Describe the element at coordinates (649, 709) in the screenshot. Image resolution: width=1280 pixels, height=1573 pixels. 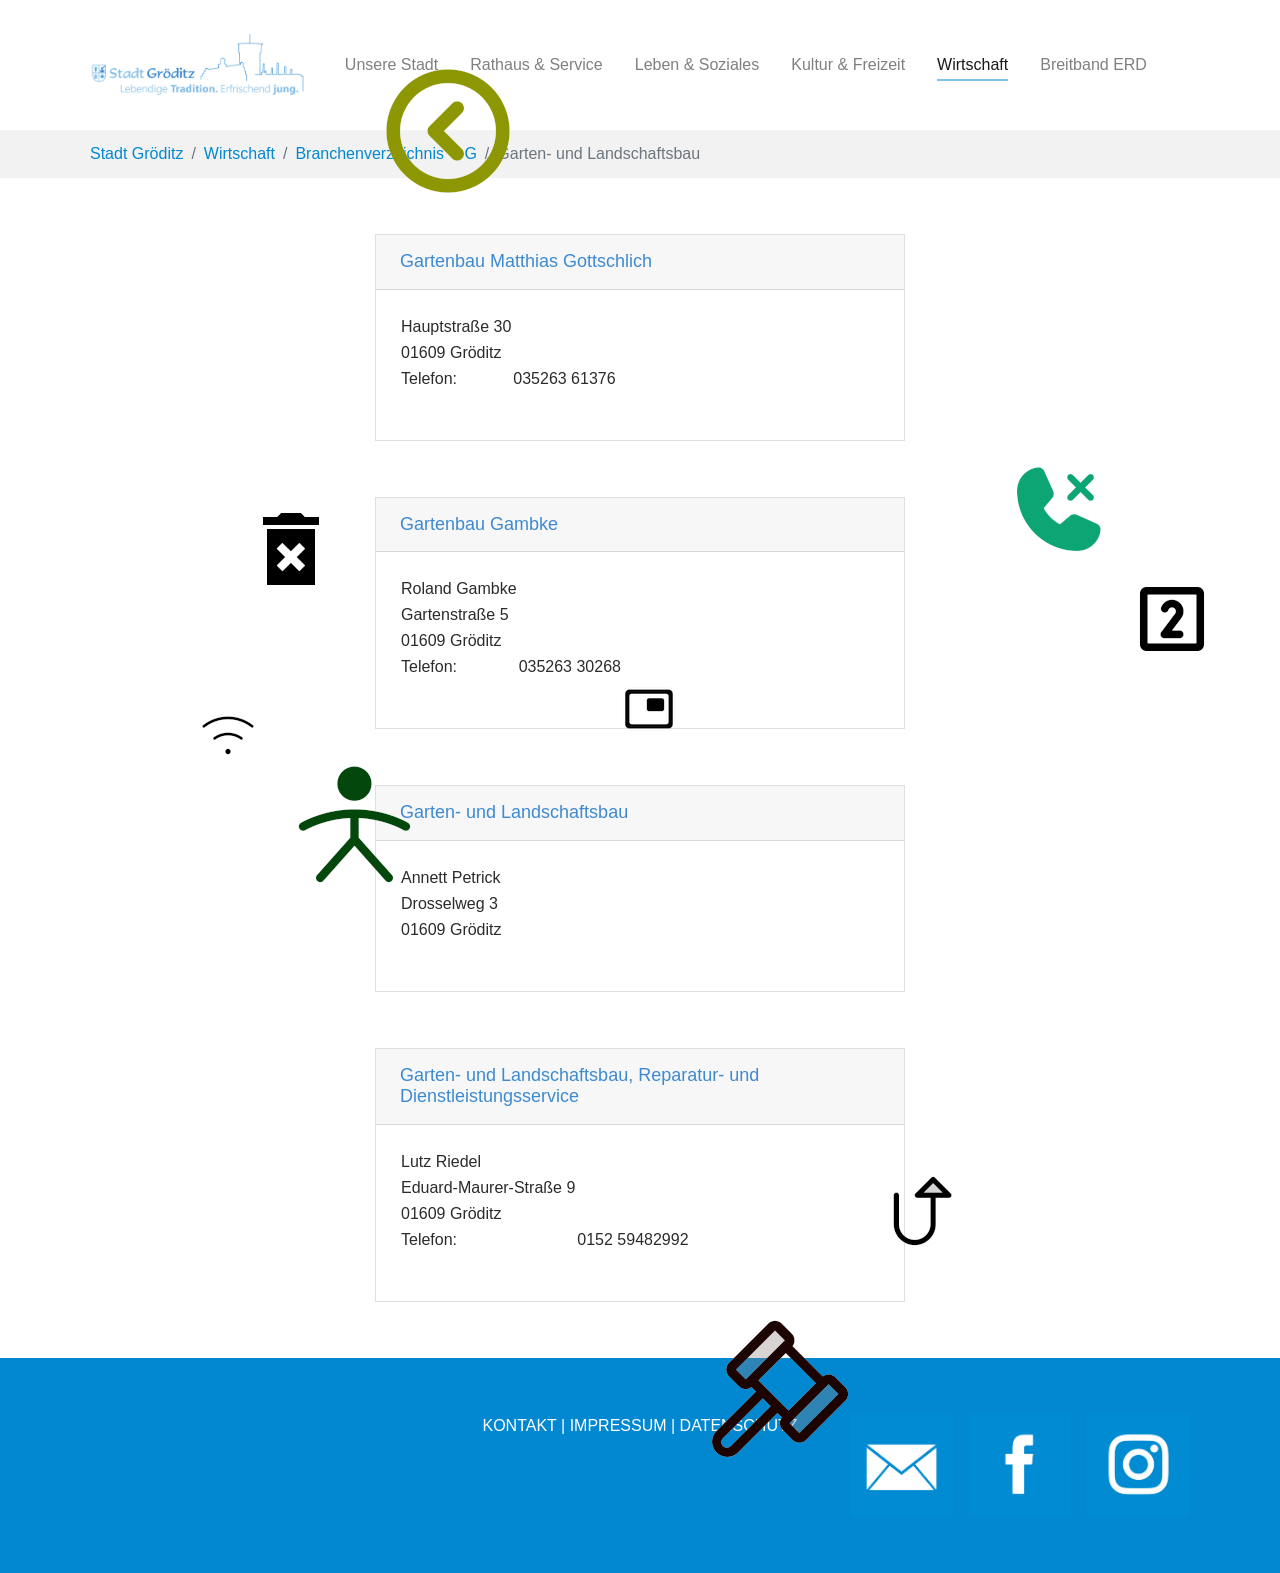
I see `enable picture-in-picture mode` at that location.